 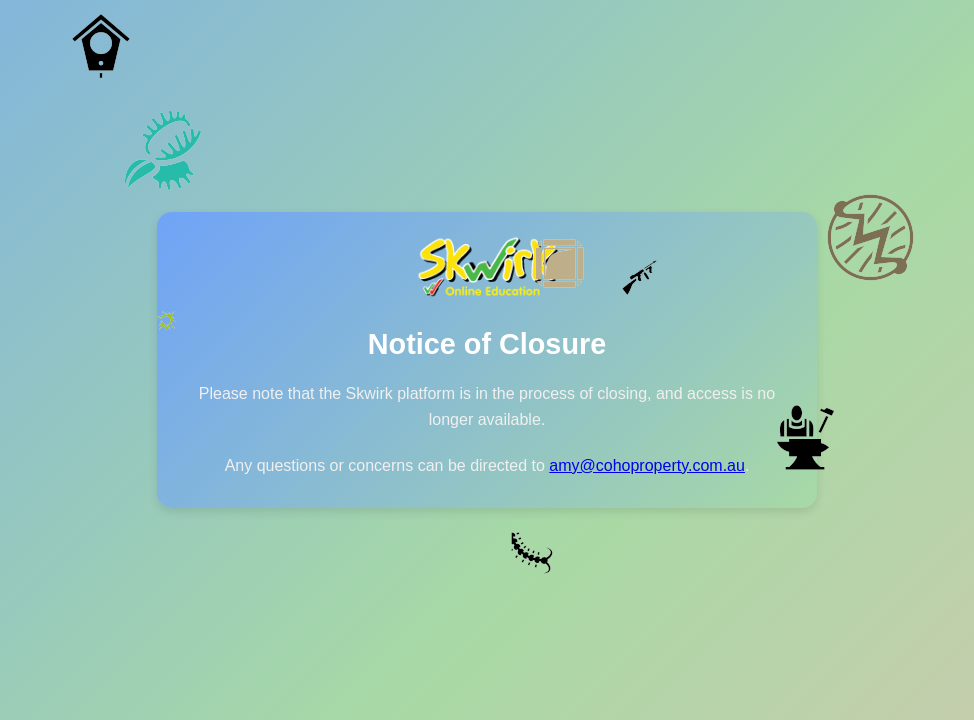 What do you see at coordinates (870, 237) in the screenshot?
I see `indicates a trapped or contained state` at bounding box center [870, 237].